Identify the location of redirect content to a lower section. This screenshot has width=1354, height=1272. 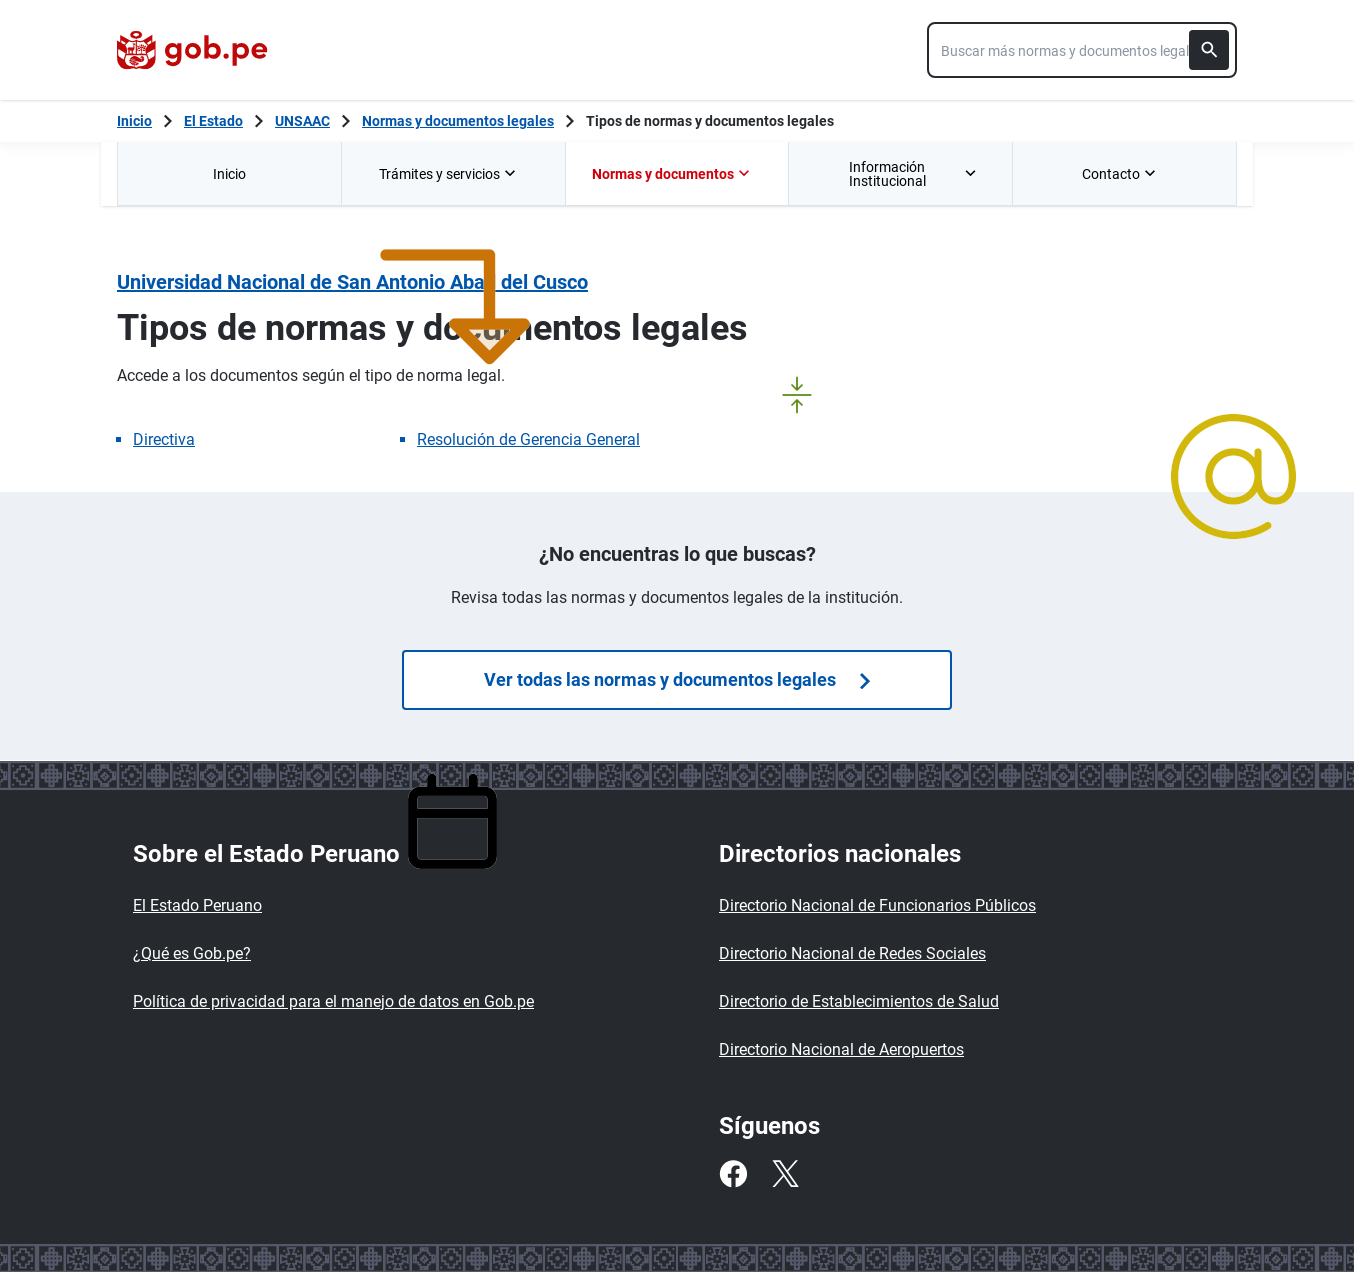
(455, 301).